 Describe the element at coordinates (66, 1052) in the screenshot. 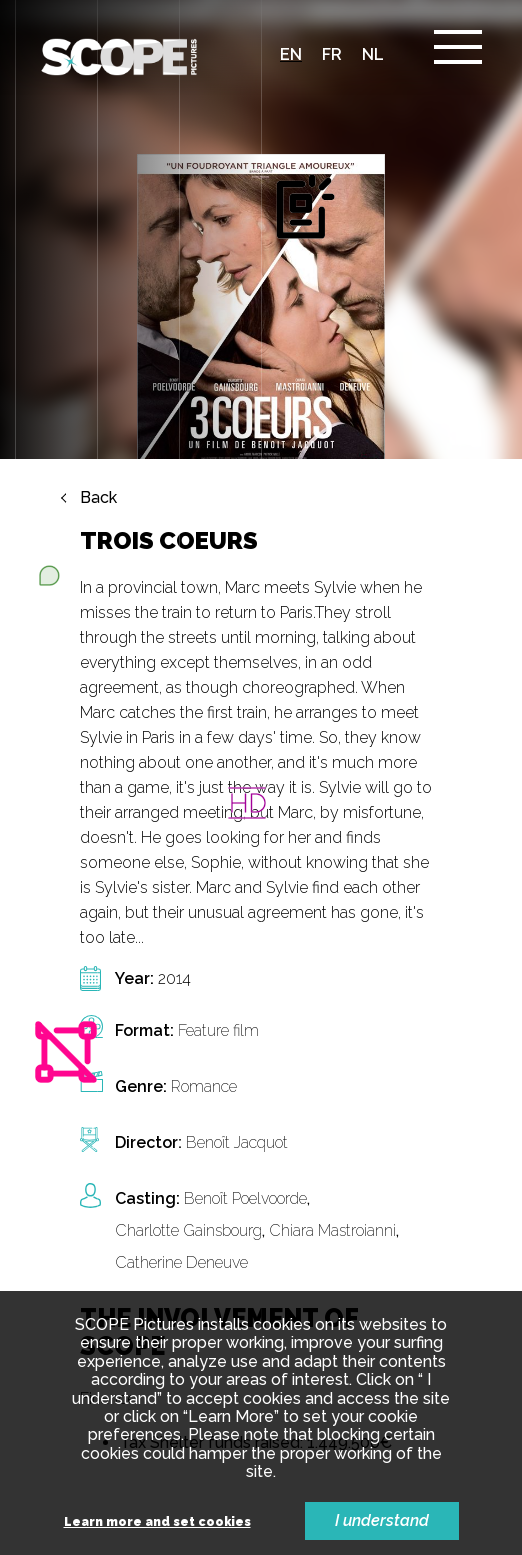

I see `disable vector editing mode` at that location.